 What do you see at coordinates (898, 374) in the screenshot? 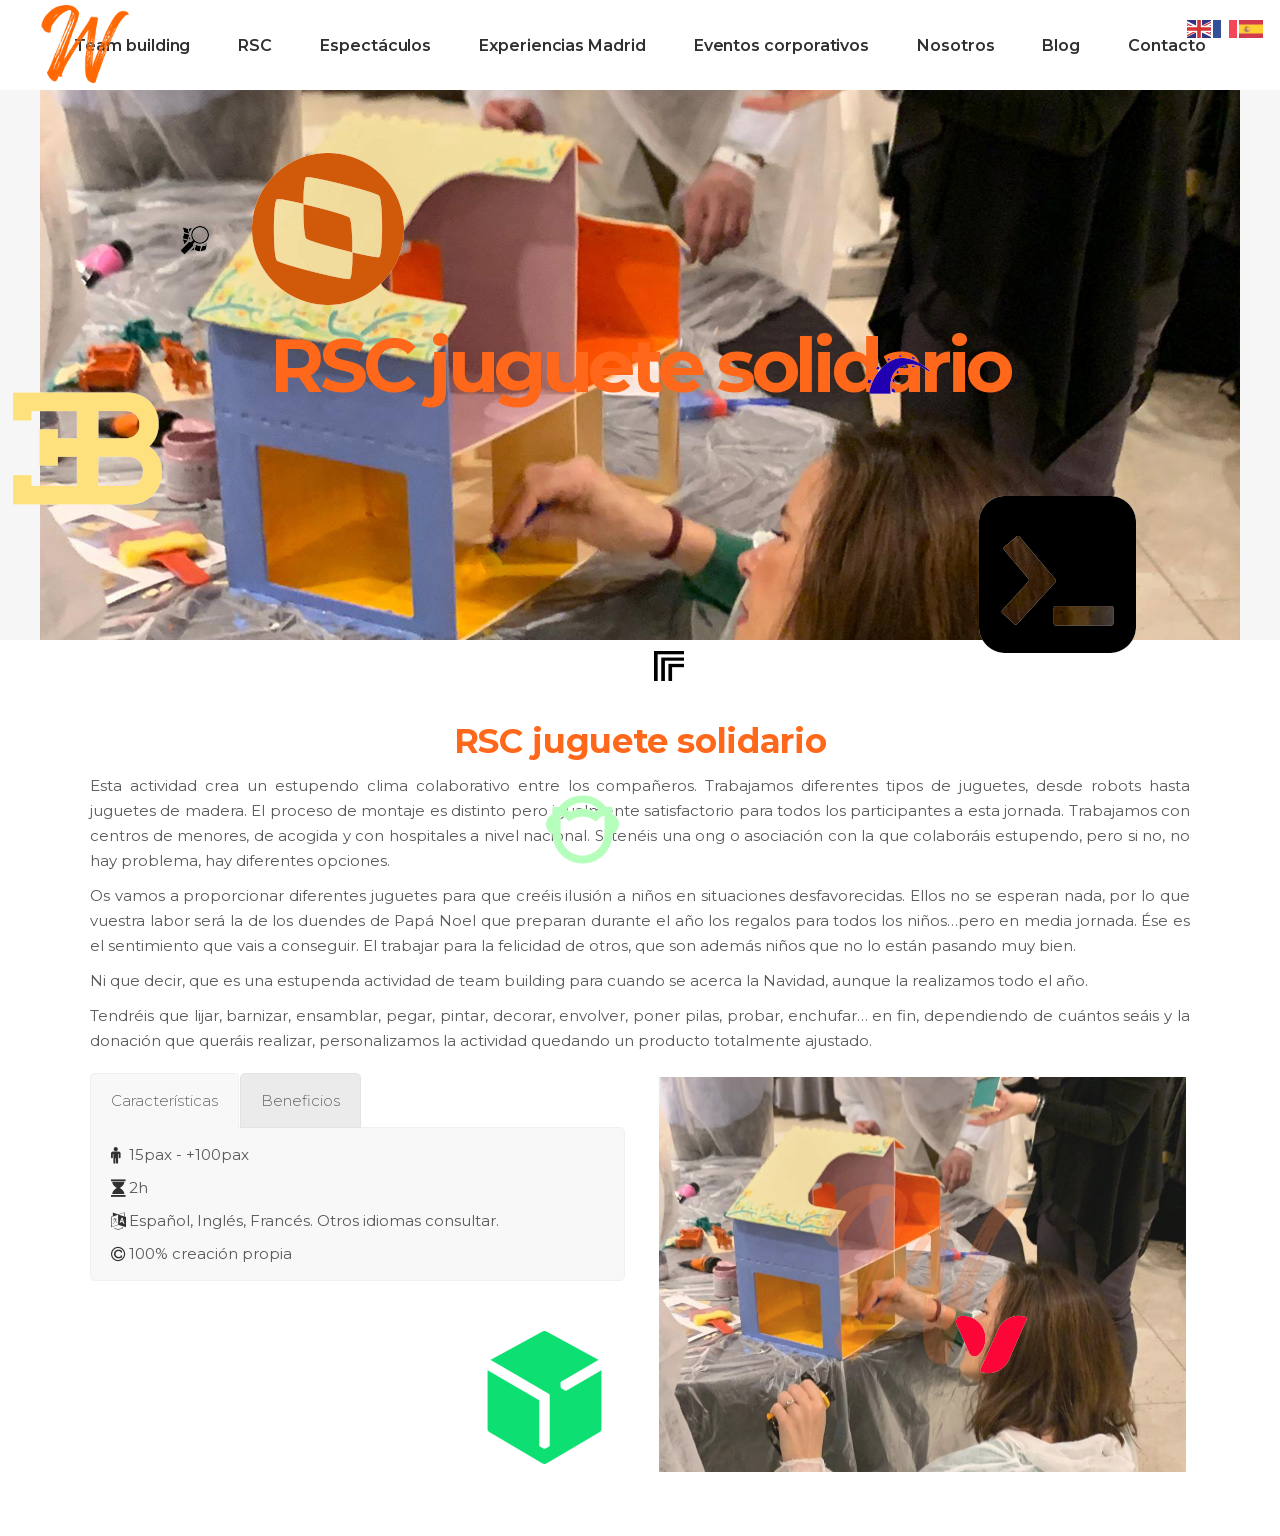
I see `ruby on rails framework logo` at bounding box center [898, 374].